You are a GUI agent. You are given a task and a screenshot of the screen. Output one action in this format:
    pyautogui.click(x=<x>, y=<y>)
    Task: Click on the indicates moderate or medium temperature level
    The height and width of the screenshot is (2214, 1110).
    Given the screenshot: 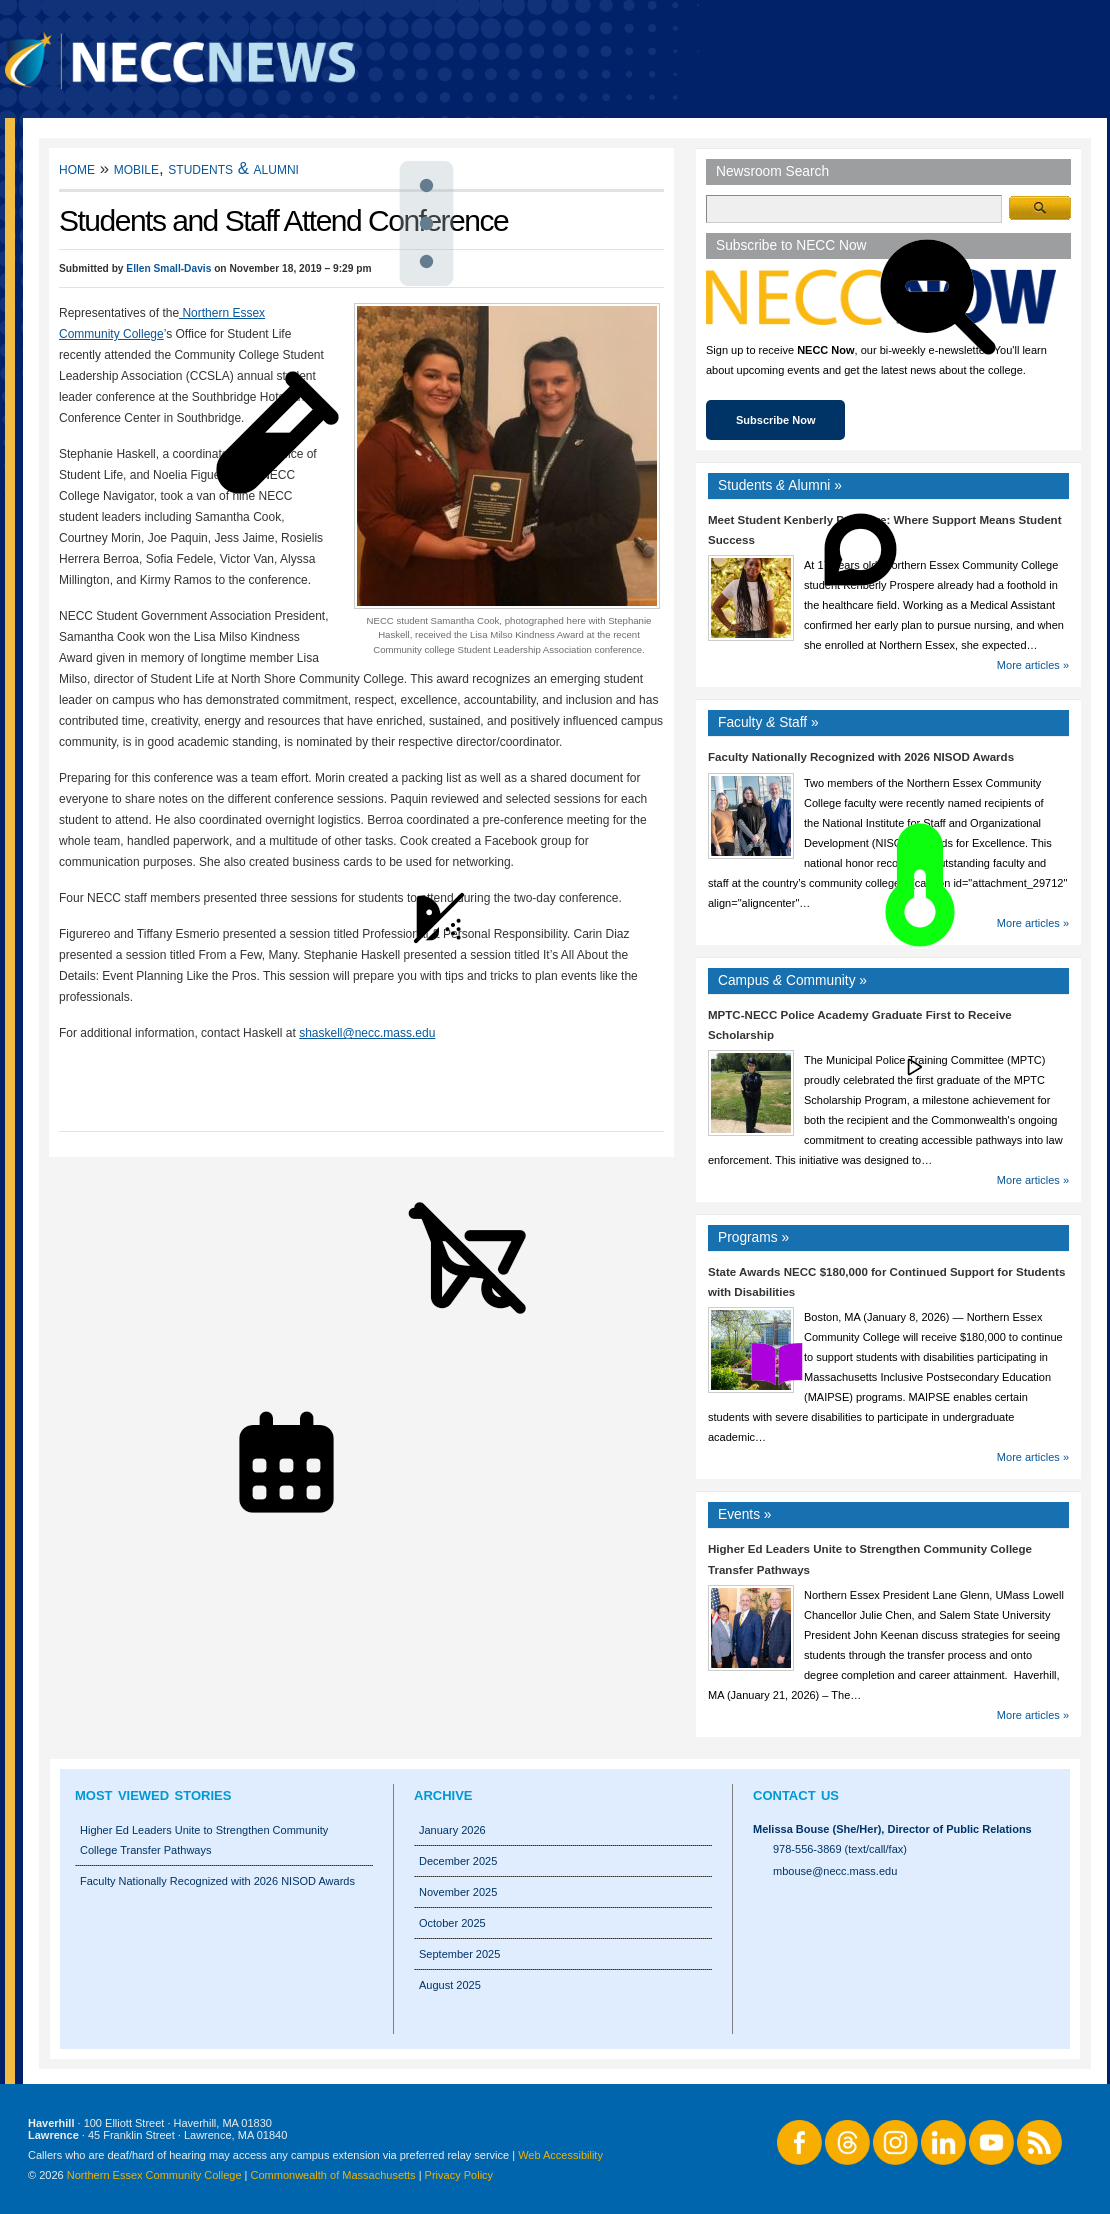 What is the action you would take?
    pyautogui.click(x=920, y=885)
    